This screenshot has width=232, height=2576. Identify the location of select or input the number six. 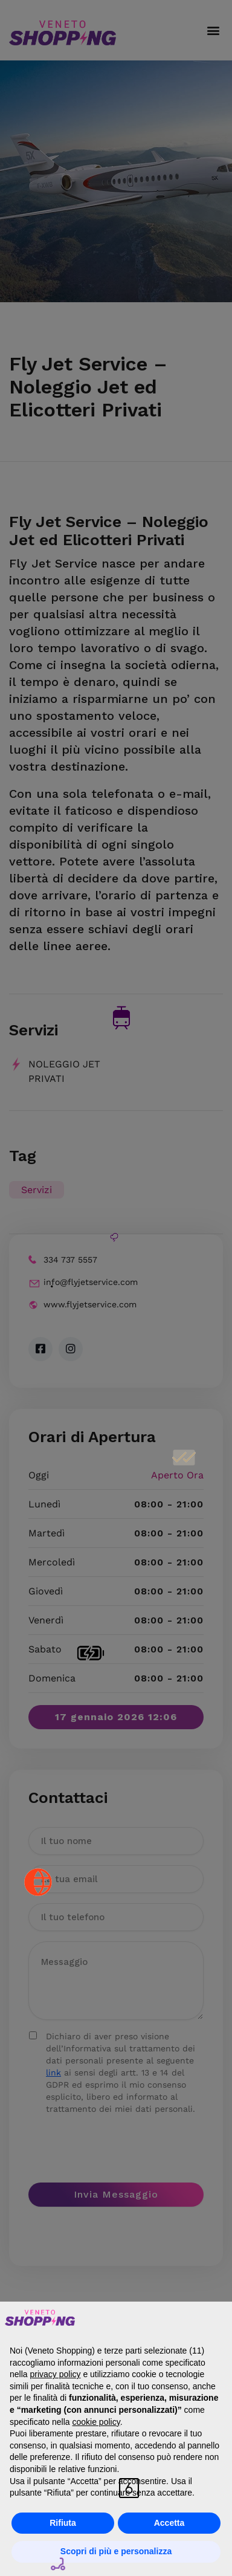
(129, 2488).